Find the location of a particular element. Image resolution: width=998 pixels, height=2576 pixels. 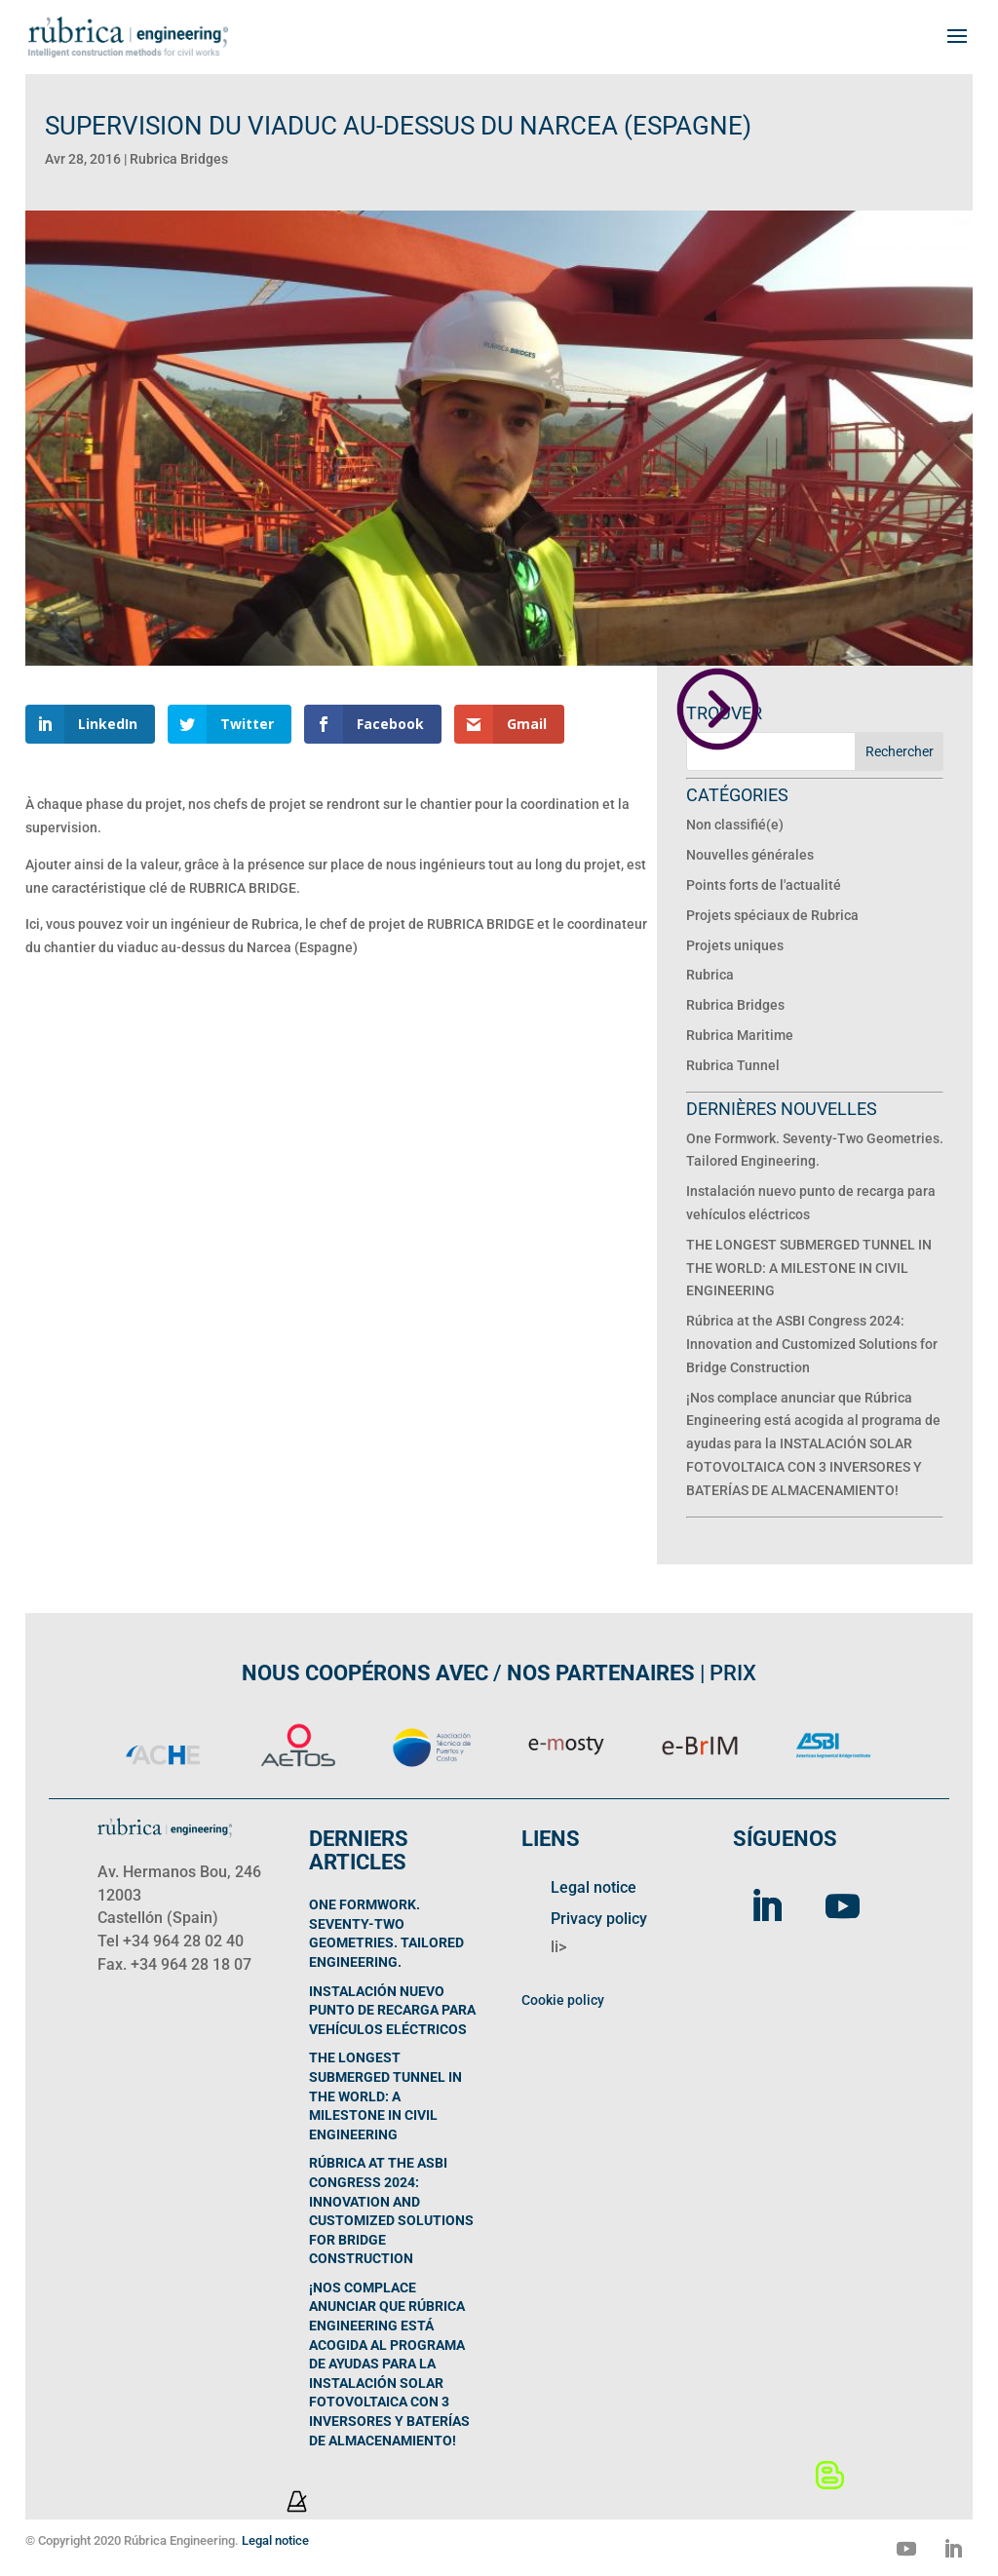

go to next item or page is located at coordinates (717, 709).